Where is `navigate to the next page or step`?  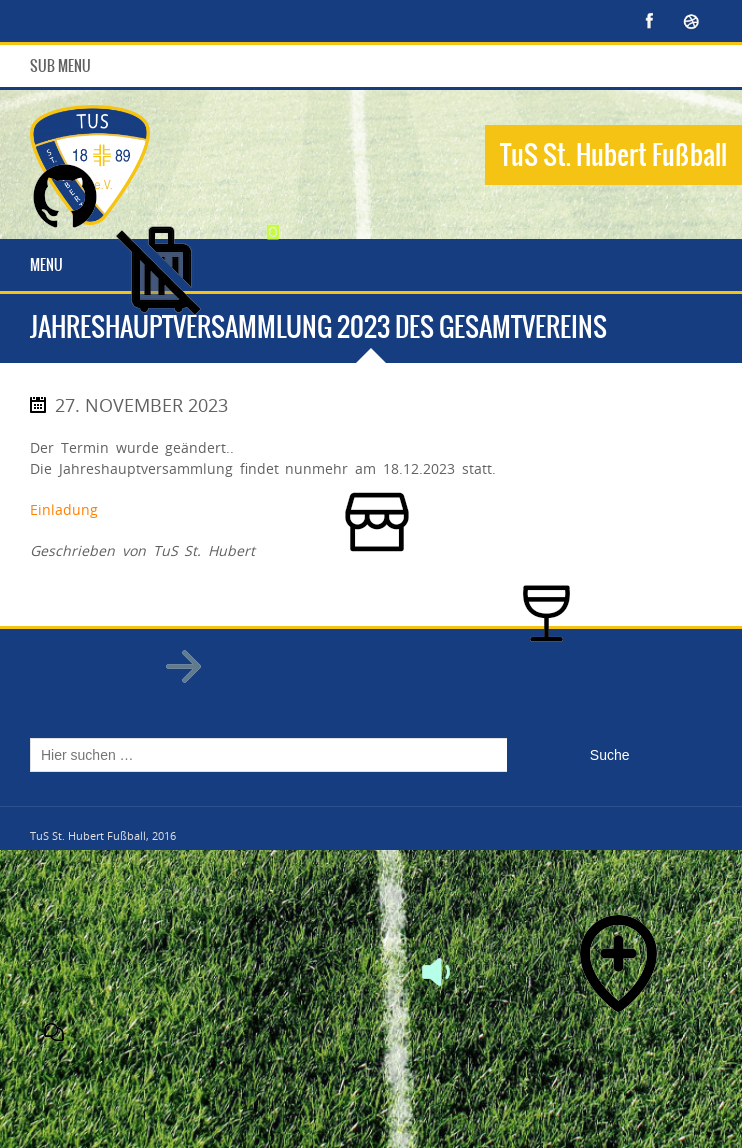
navigate to the next page or step is located at coordinates (183, 666).